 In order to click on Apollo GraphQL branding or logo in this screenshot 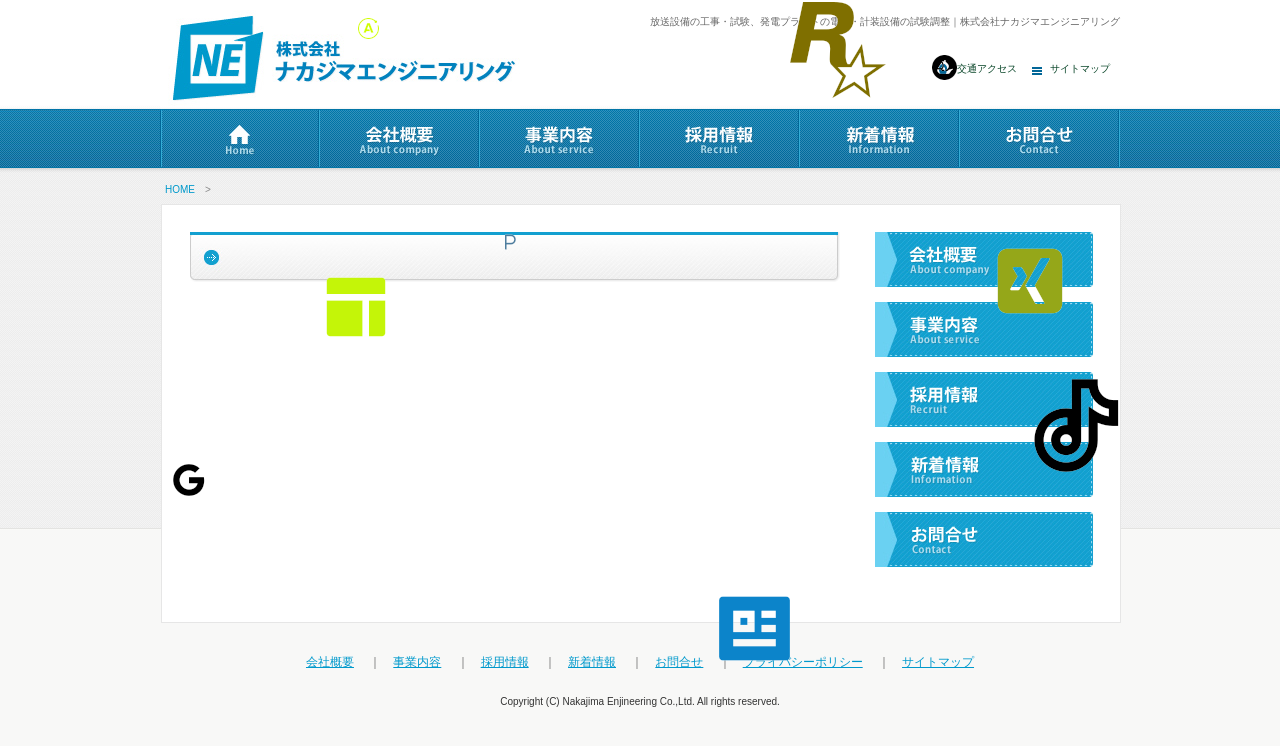, I will do `click(368, 28)`.